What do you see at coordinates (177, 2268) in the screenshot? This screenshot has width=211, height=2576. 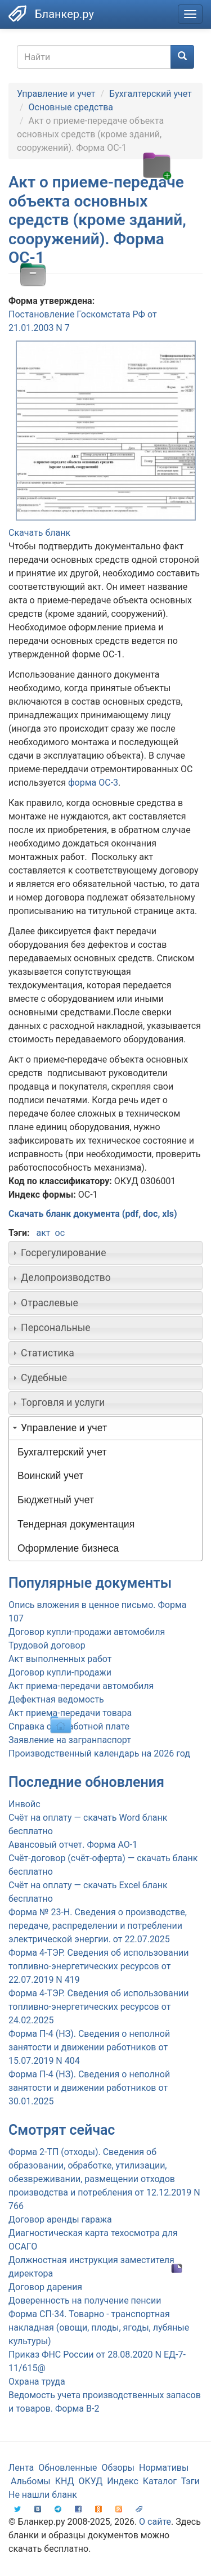 I see `change desktop wallpaper settings` at bounding box center [177, 2268].